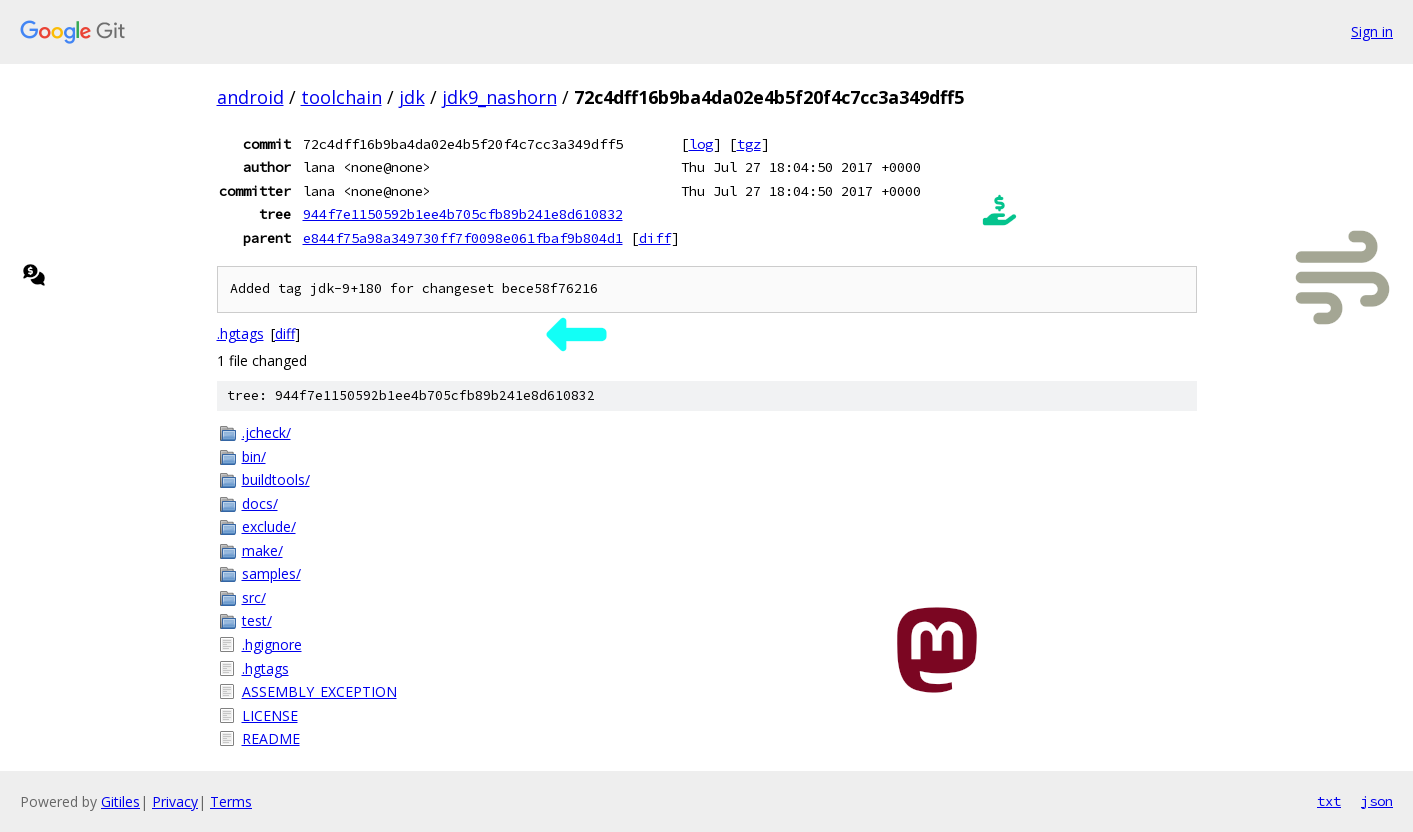  Describe the element at coordinates (999, 210) in the screenshot. I see `make a payment or donation` at that location.